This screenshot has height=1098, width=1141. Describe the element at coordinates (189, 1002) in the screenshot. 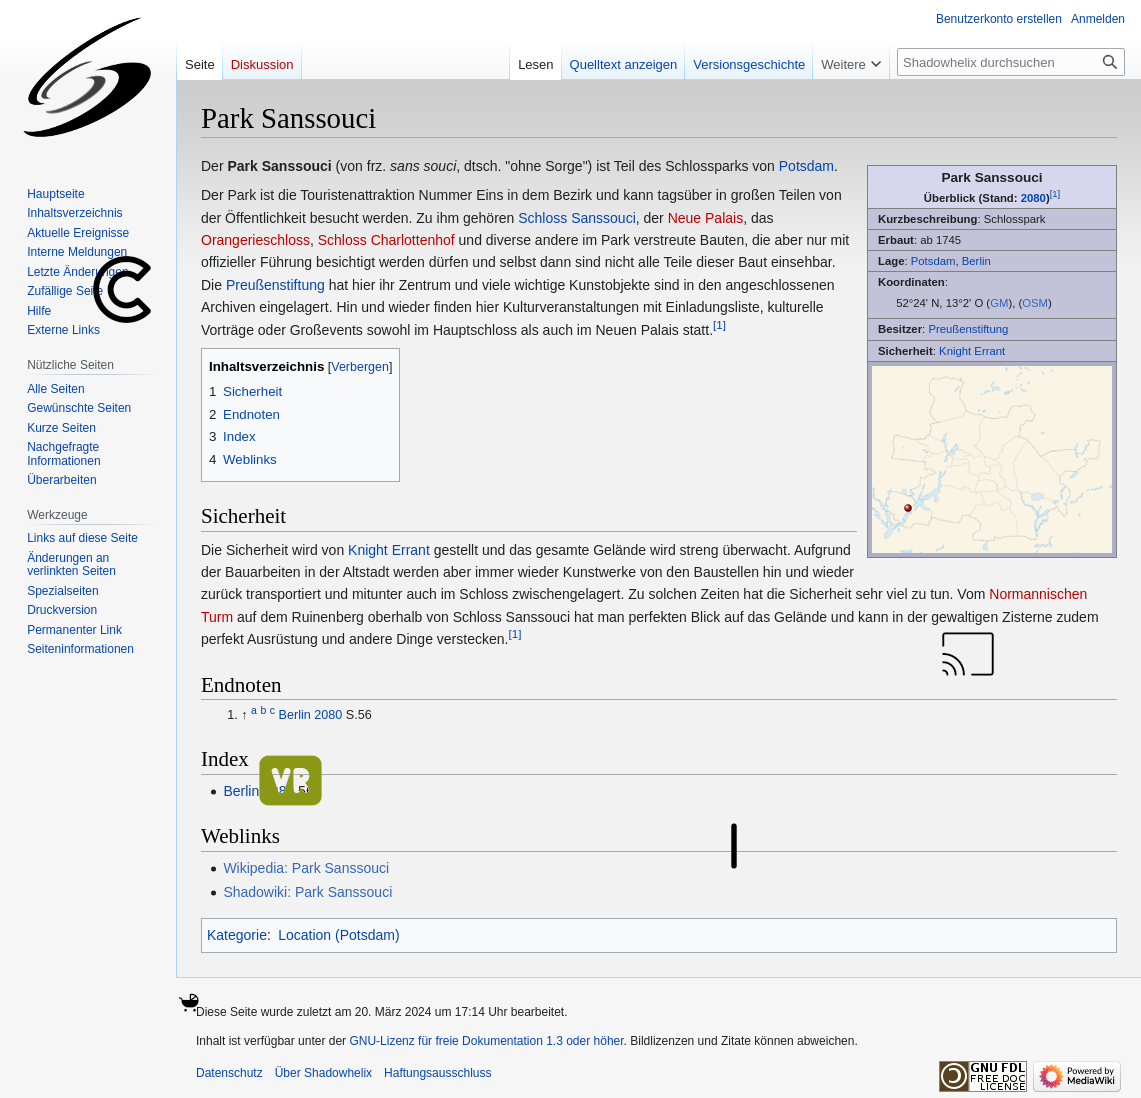

I see `access baby or parenting-related features` at that location.